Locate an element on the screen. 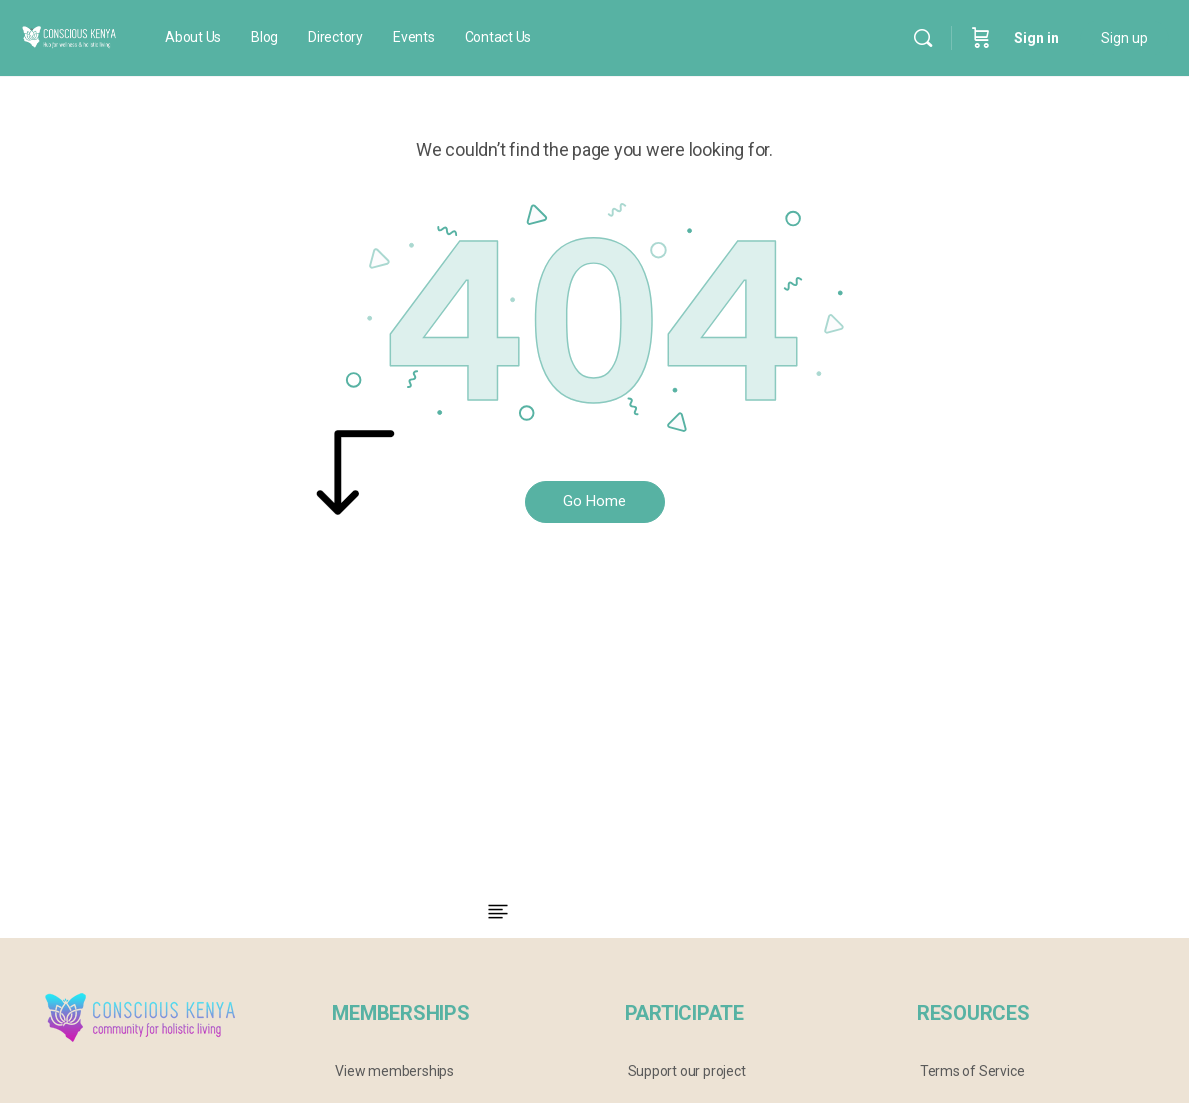 The width and height of the screenshot is (1189, 1103). go back and down in navigation is located at coordinates (355, 472).